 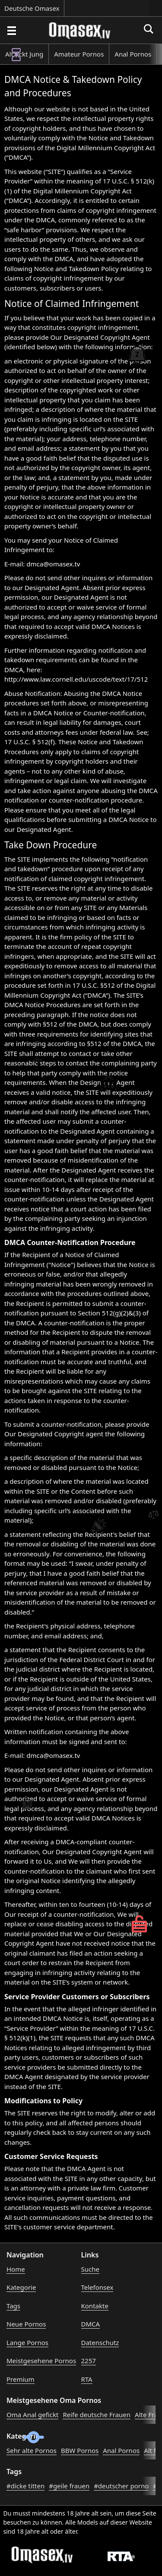 I want to click on indicates a process is in progress, so click(x=16, y=54).